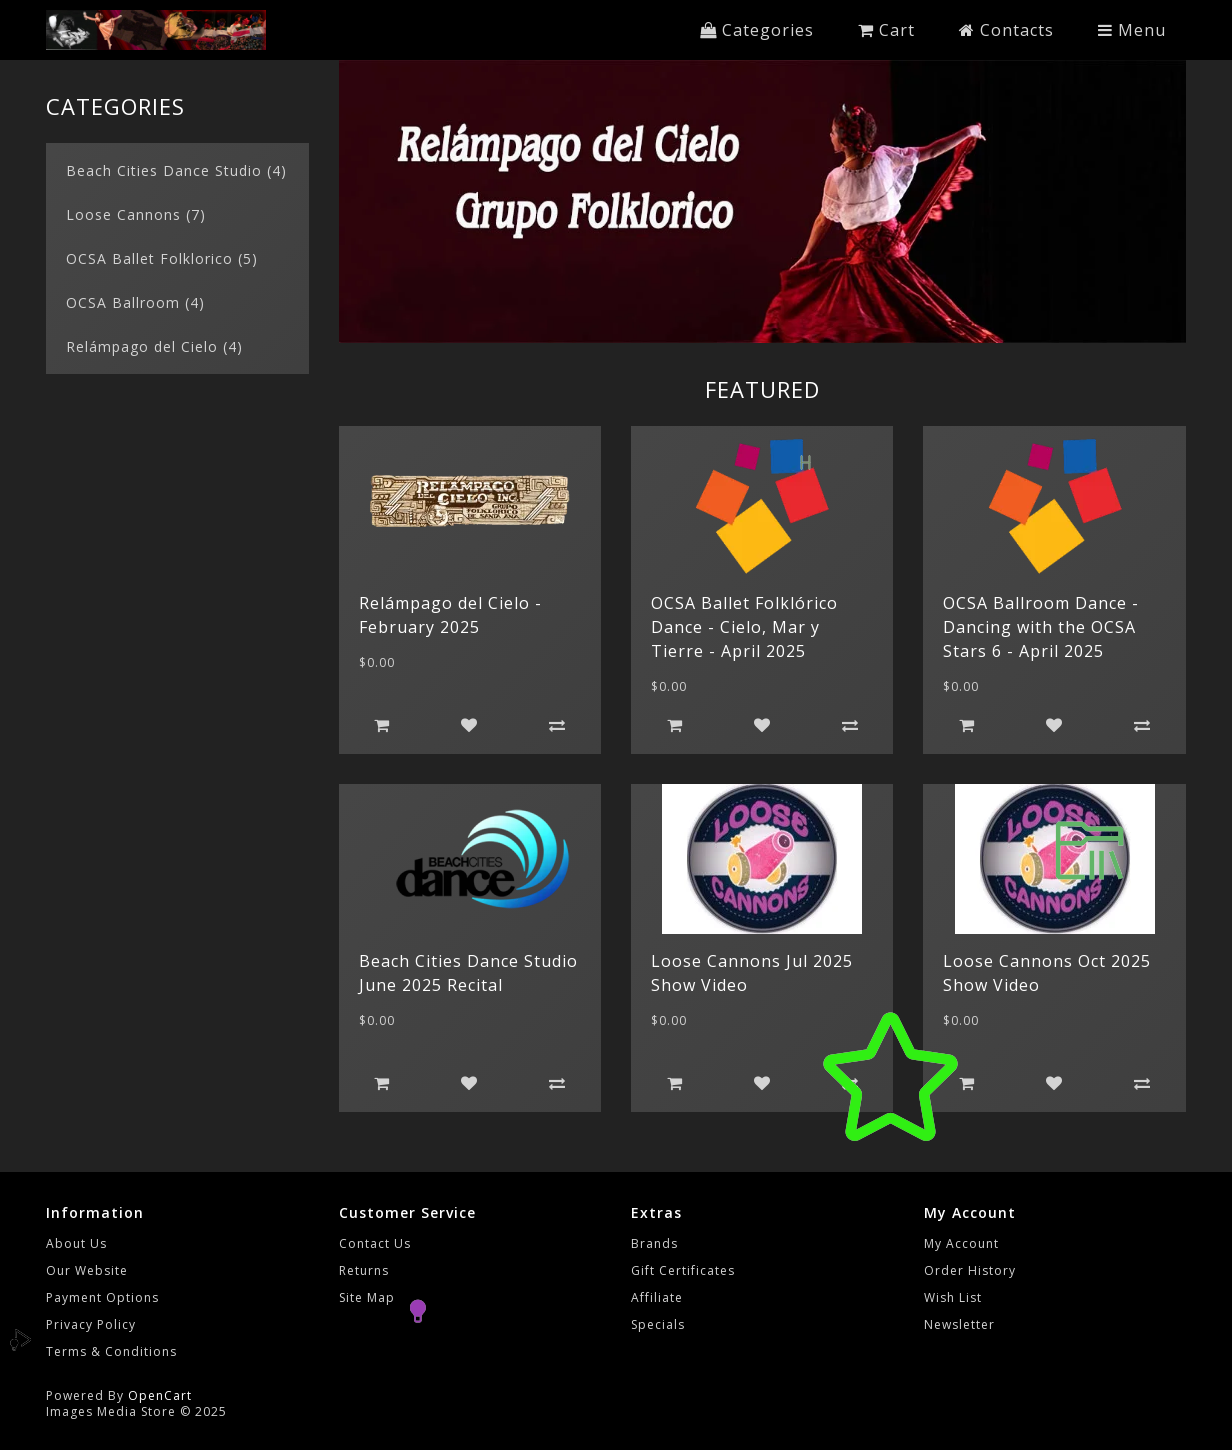 The height and width of the screenshot is (1450, 1232). I want to click on indicates a heading or header element, so click(805, 462).